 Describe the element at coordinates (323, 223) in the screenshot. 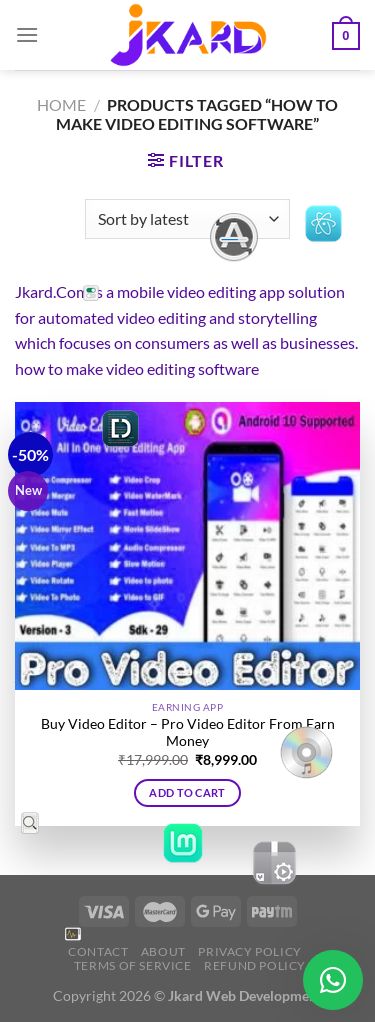

I see `launch an electron-based application` at that location.